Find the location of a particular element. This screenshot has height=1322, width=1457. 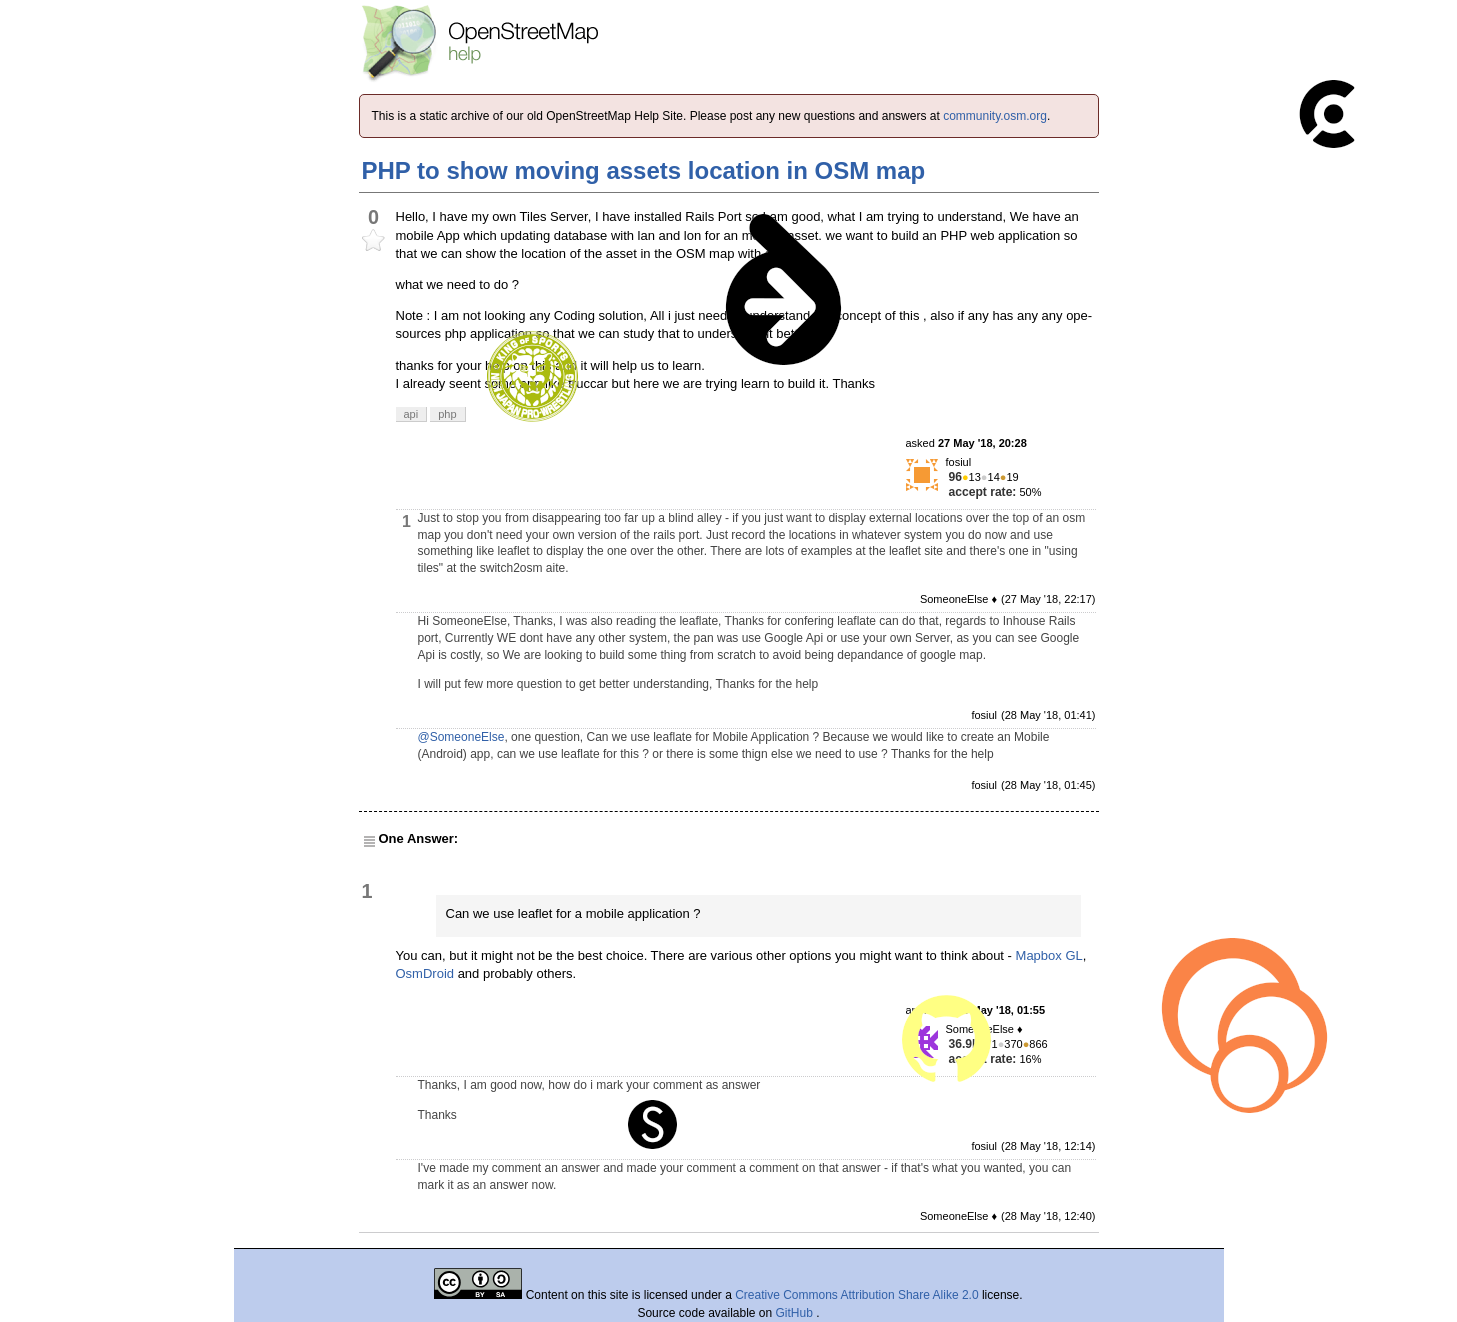

OCLC company logo is located at coordinates (1244, 1025).